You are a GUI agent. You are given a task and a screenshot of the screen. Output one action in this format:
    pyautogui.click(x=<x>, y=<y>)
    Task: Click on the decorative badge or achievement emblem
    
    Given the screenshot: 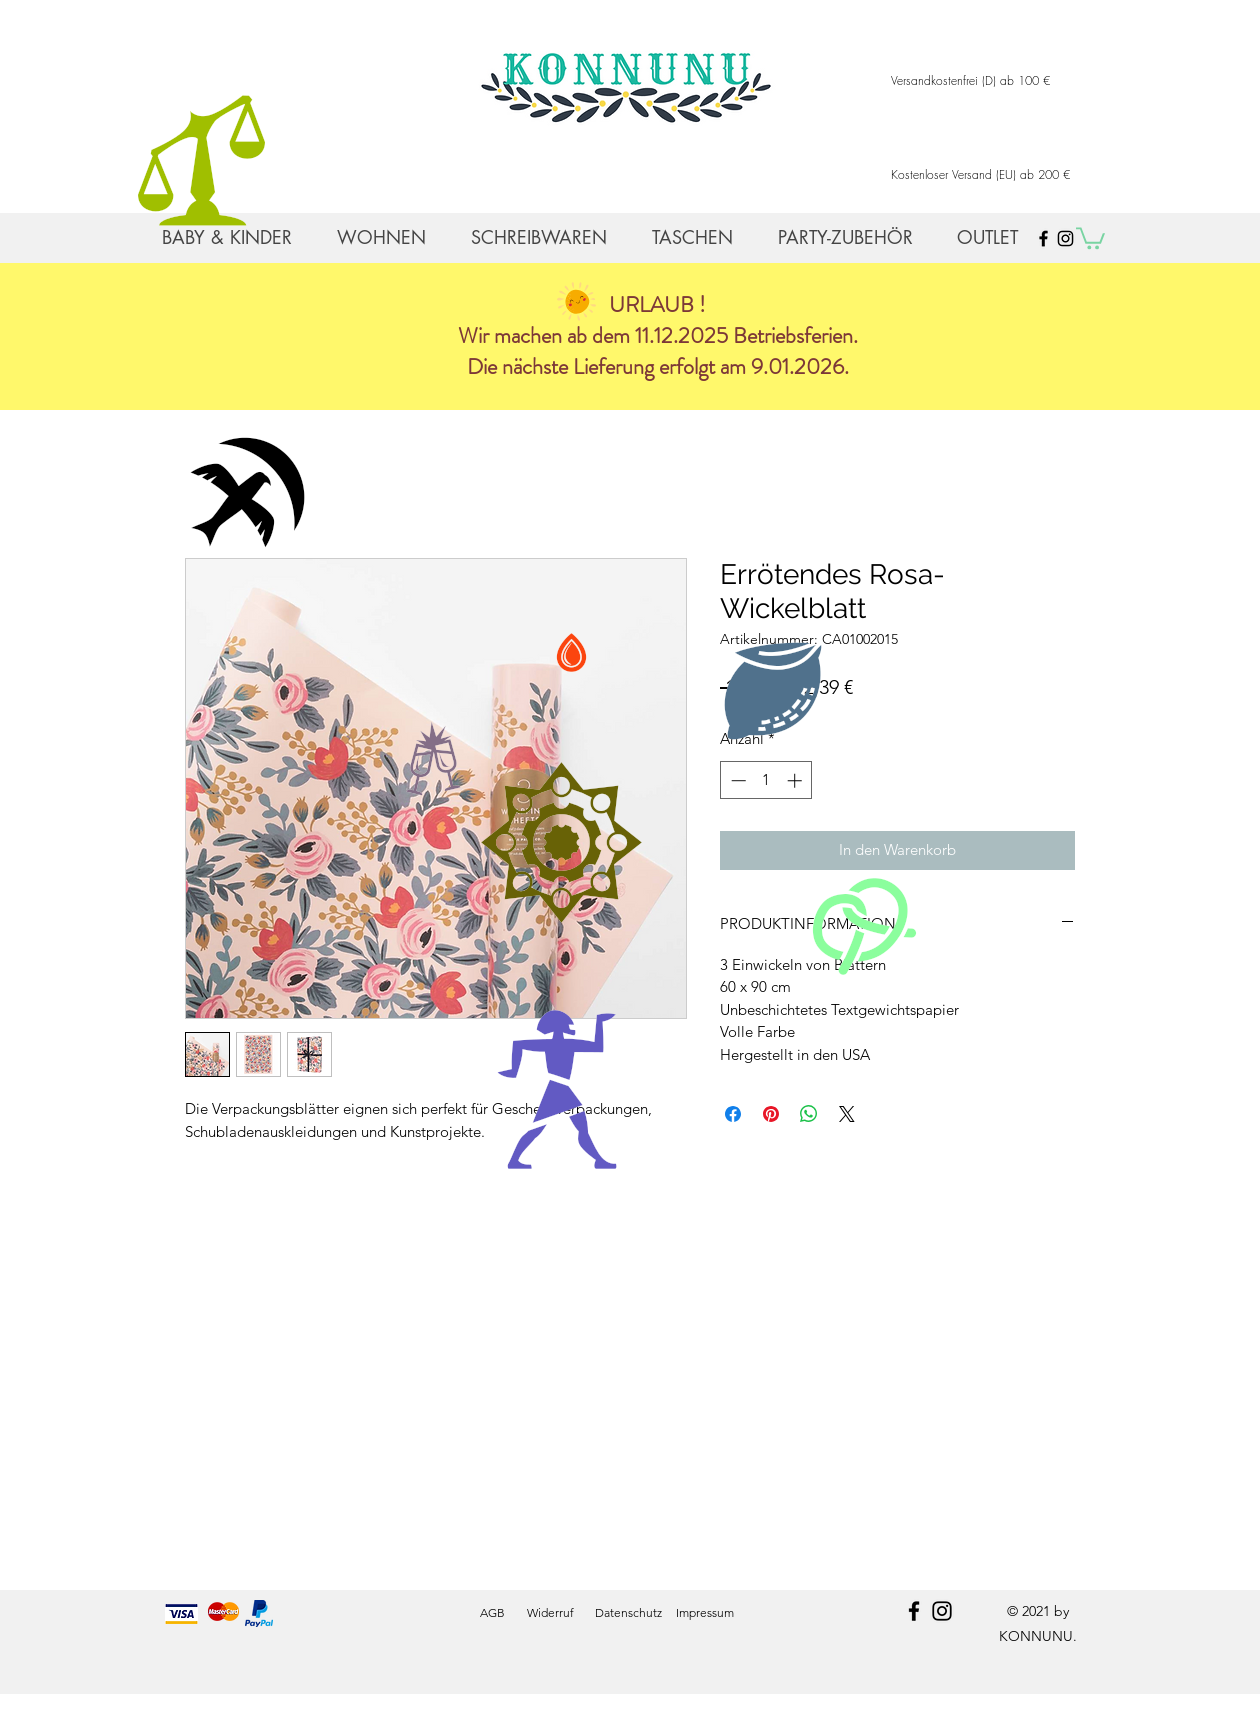 What is the action you would take?
    pyautogui.click(x=561, y=842)
    